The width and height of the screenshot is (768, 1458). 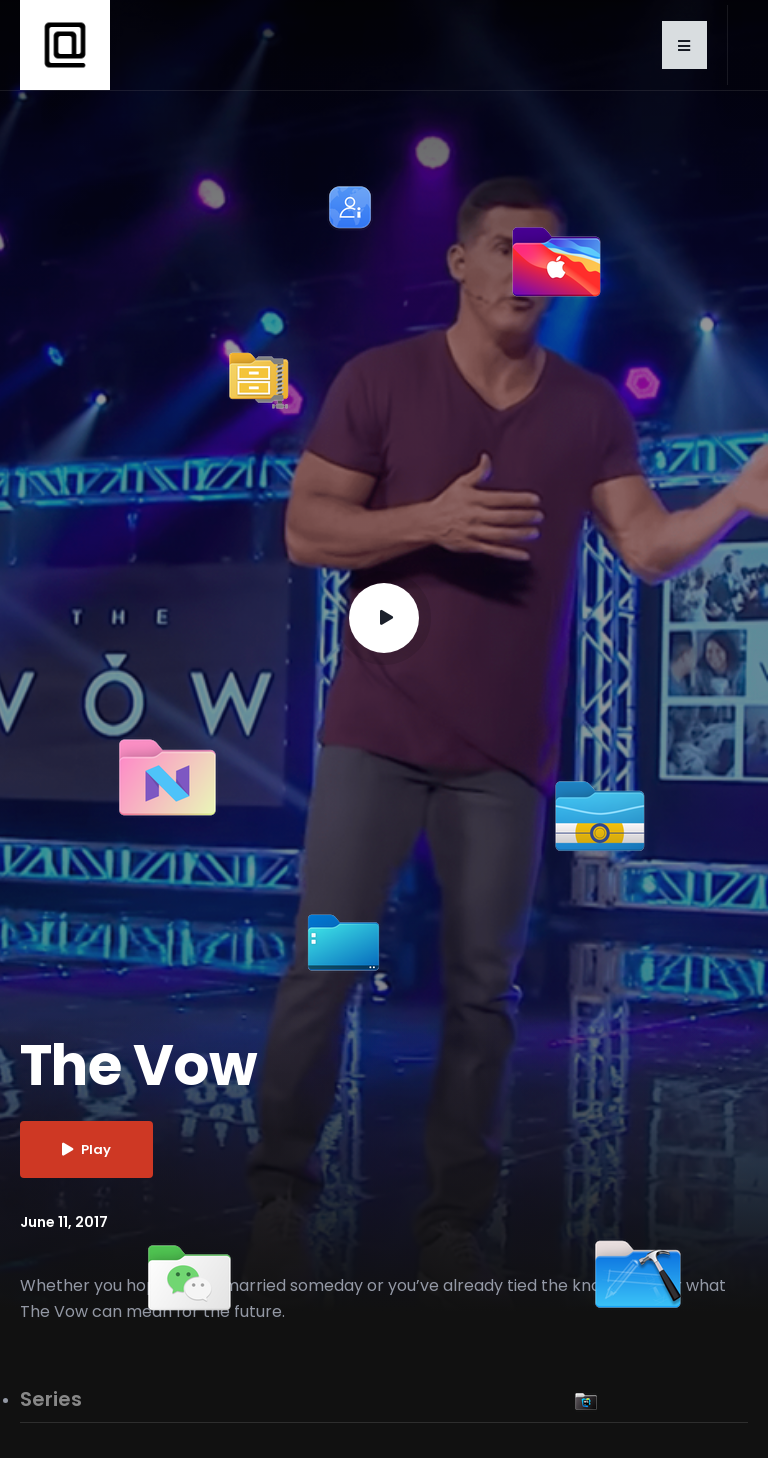 What do you see at coordinates (167, 780) in the screenshot?
I see `open android nougat files folder` at bounding box center [167, 780].